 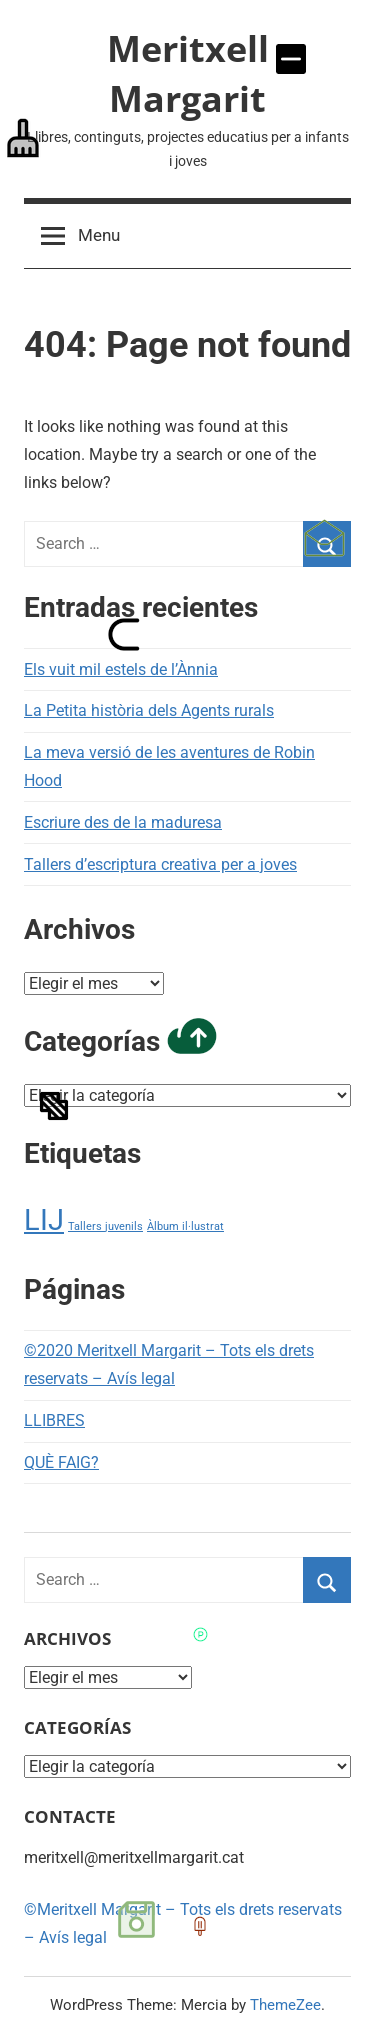 I want to click on view opened mail or messages, so click(x=324, y=539).